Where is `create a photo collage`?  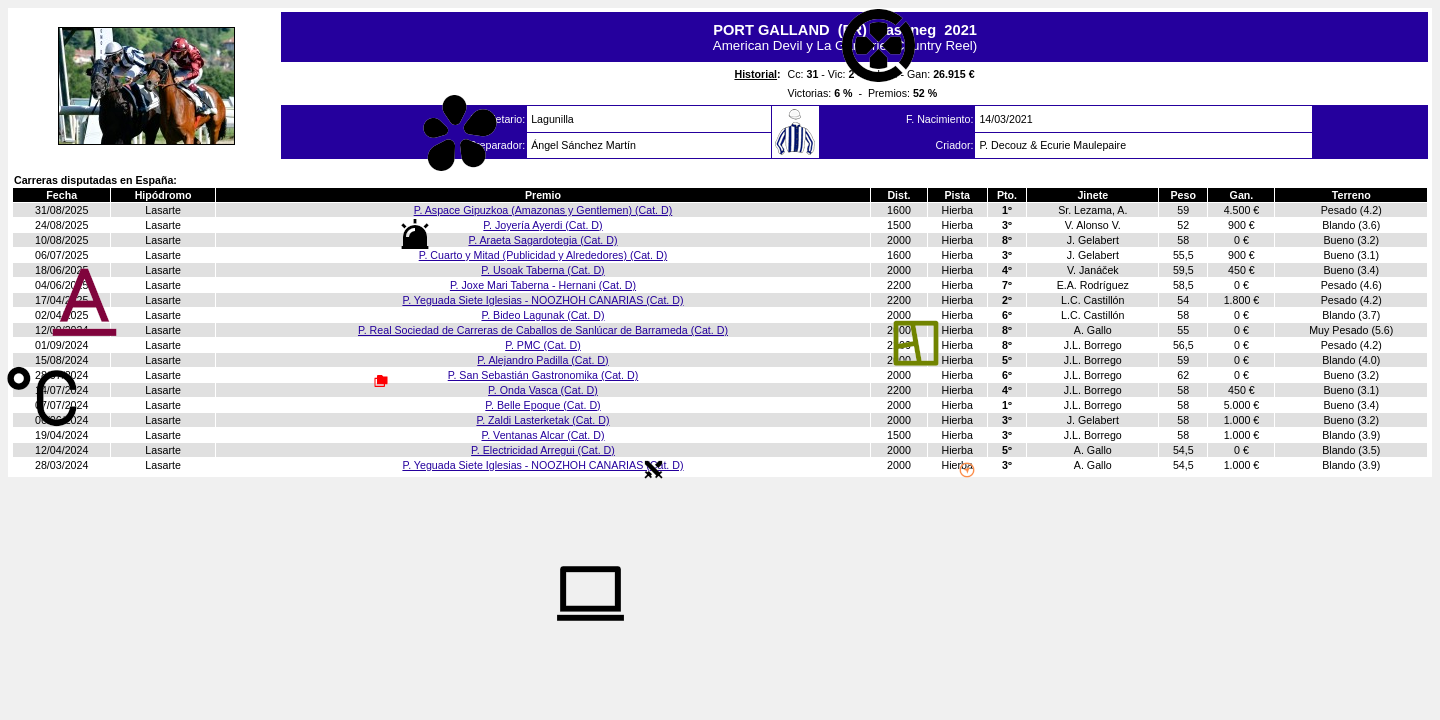
create a photo collage is located at coordinates (916, 343).